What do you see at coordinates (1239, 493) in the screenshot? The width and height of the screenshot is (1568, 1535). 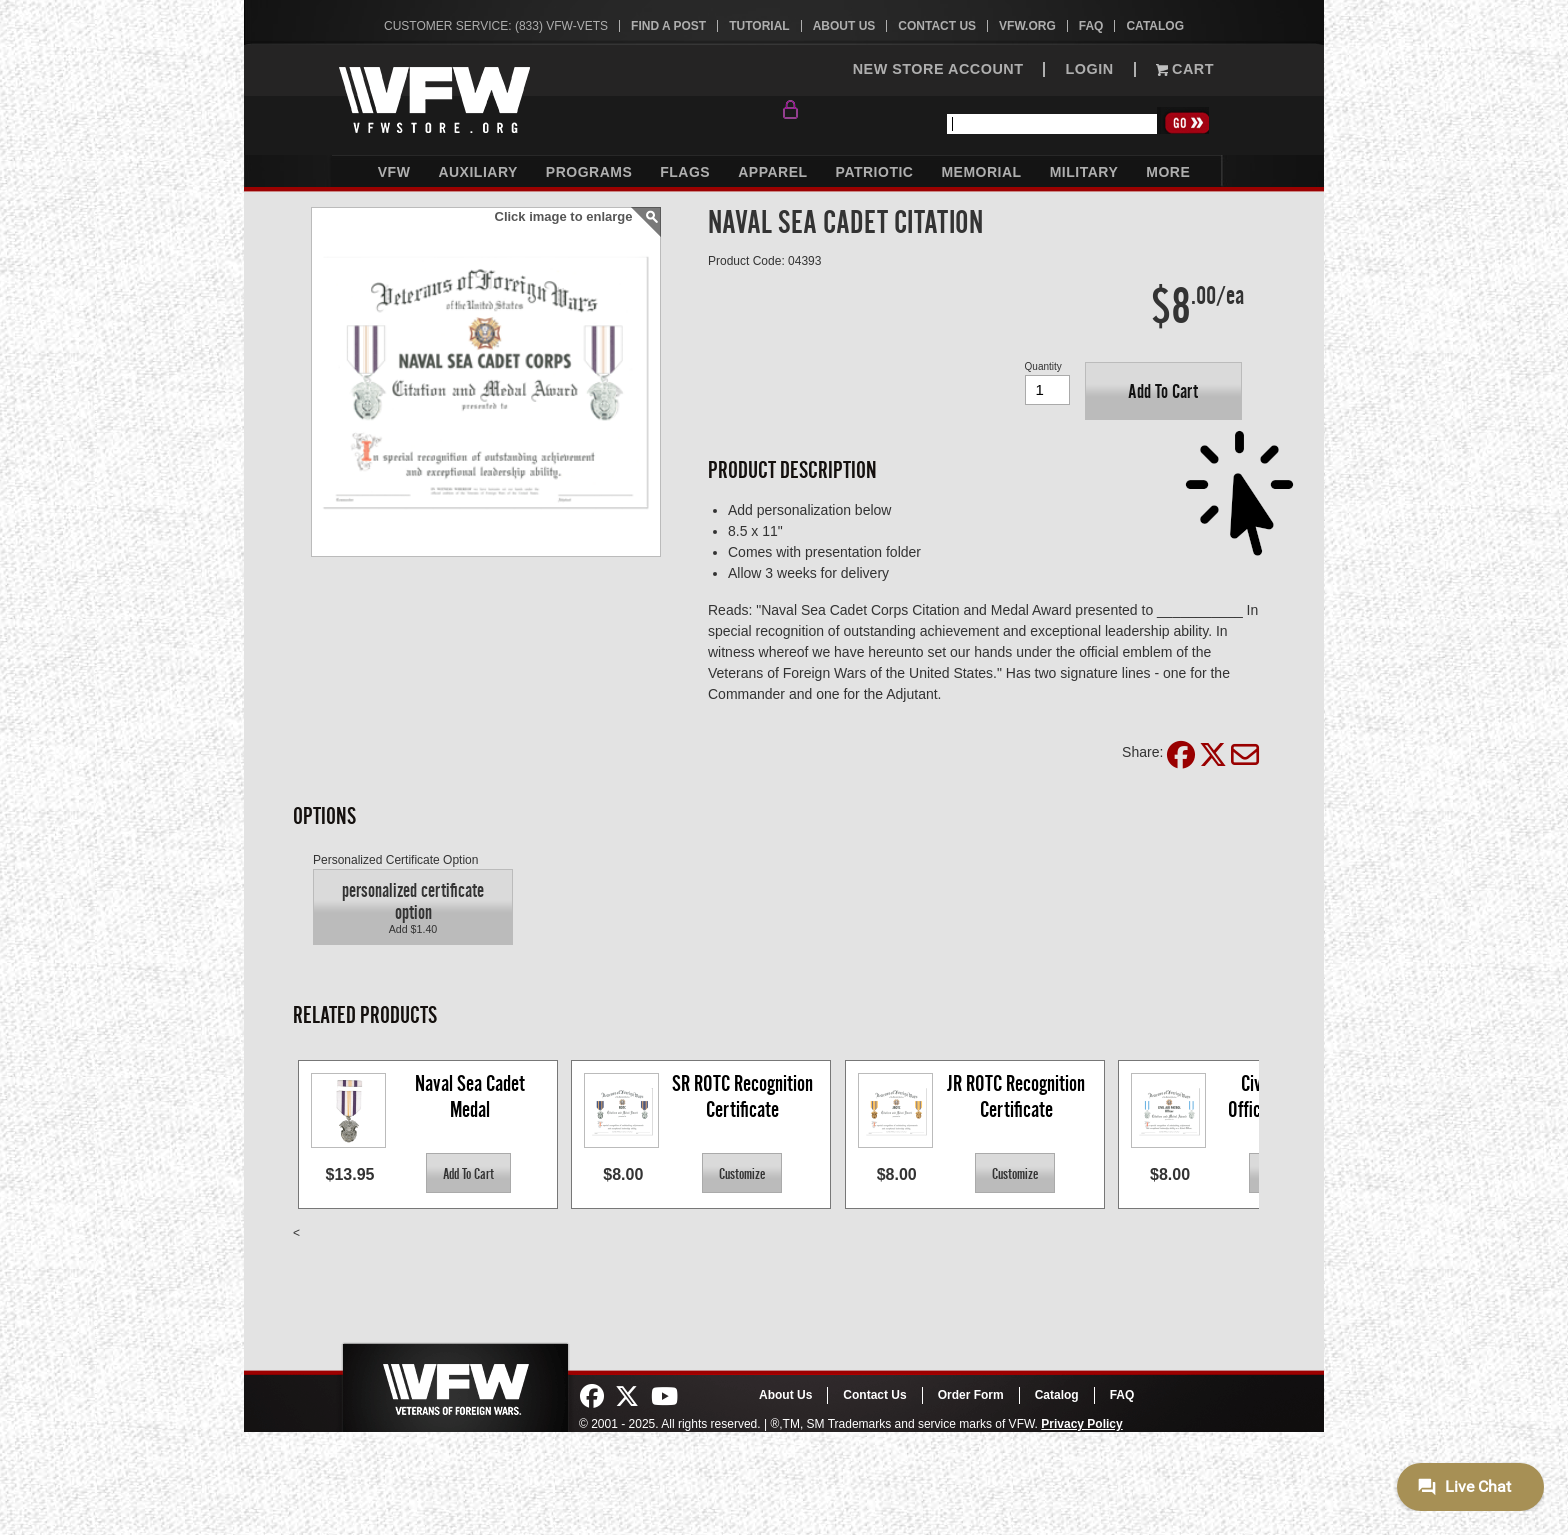 I see `click or tap interaction indicator` at bounding box center [1239, 493].